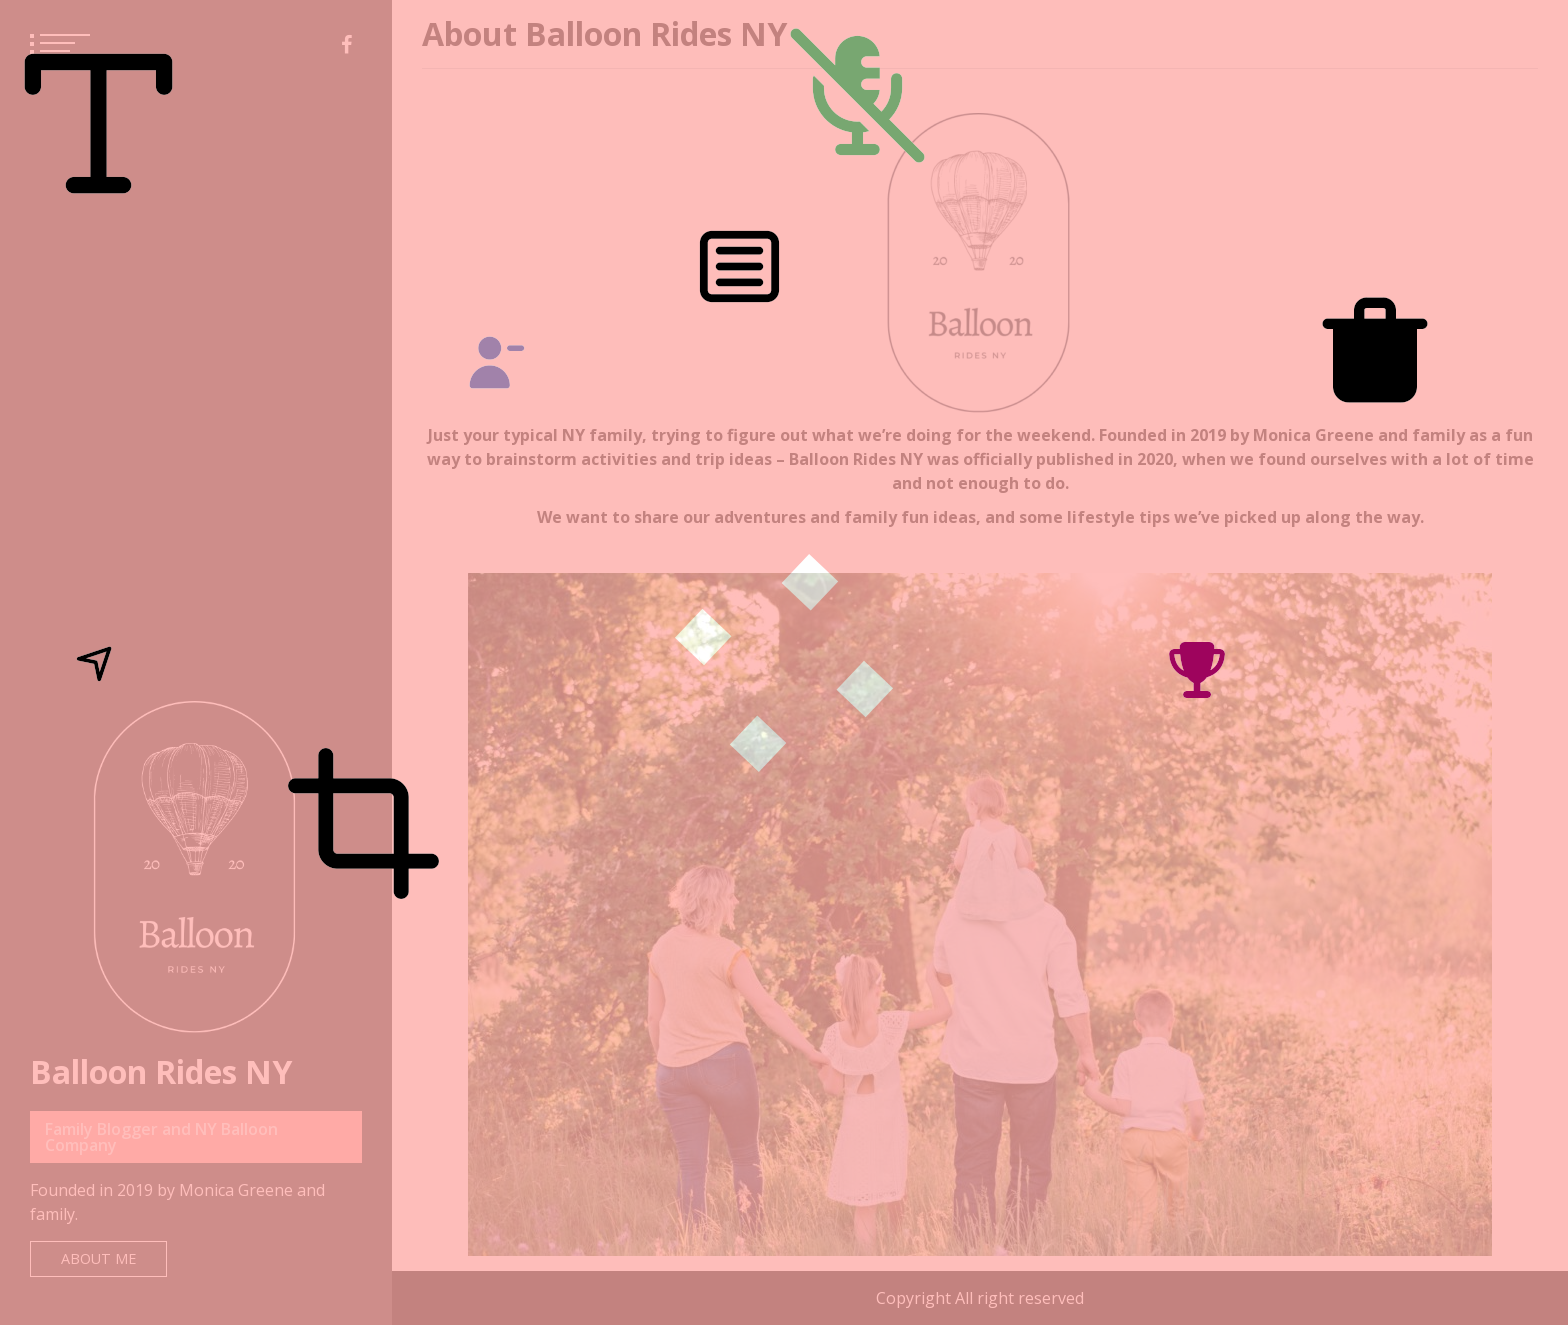 This screenshot has height=1325, width=1568. I want to click on view article or document content, so click(739, 266).